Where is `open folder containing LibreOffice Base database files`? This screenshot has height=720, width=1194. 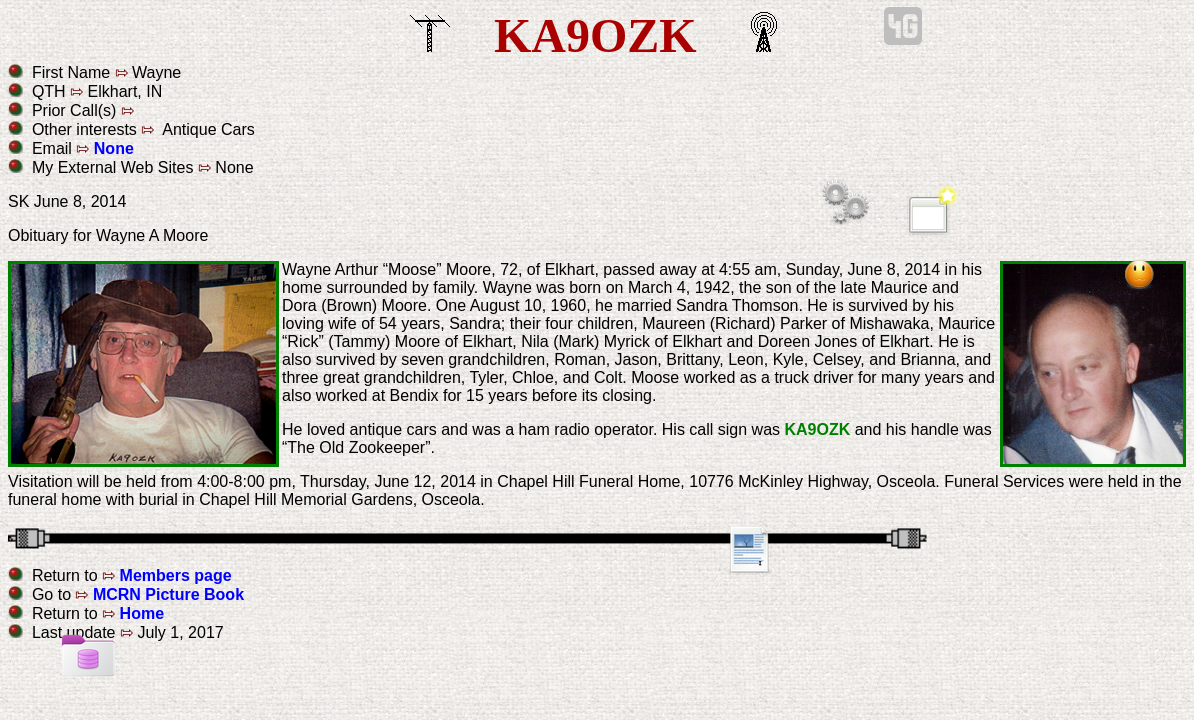 open folder containing LibreOffice Base database files is located at coordinates (88, 657).